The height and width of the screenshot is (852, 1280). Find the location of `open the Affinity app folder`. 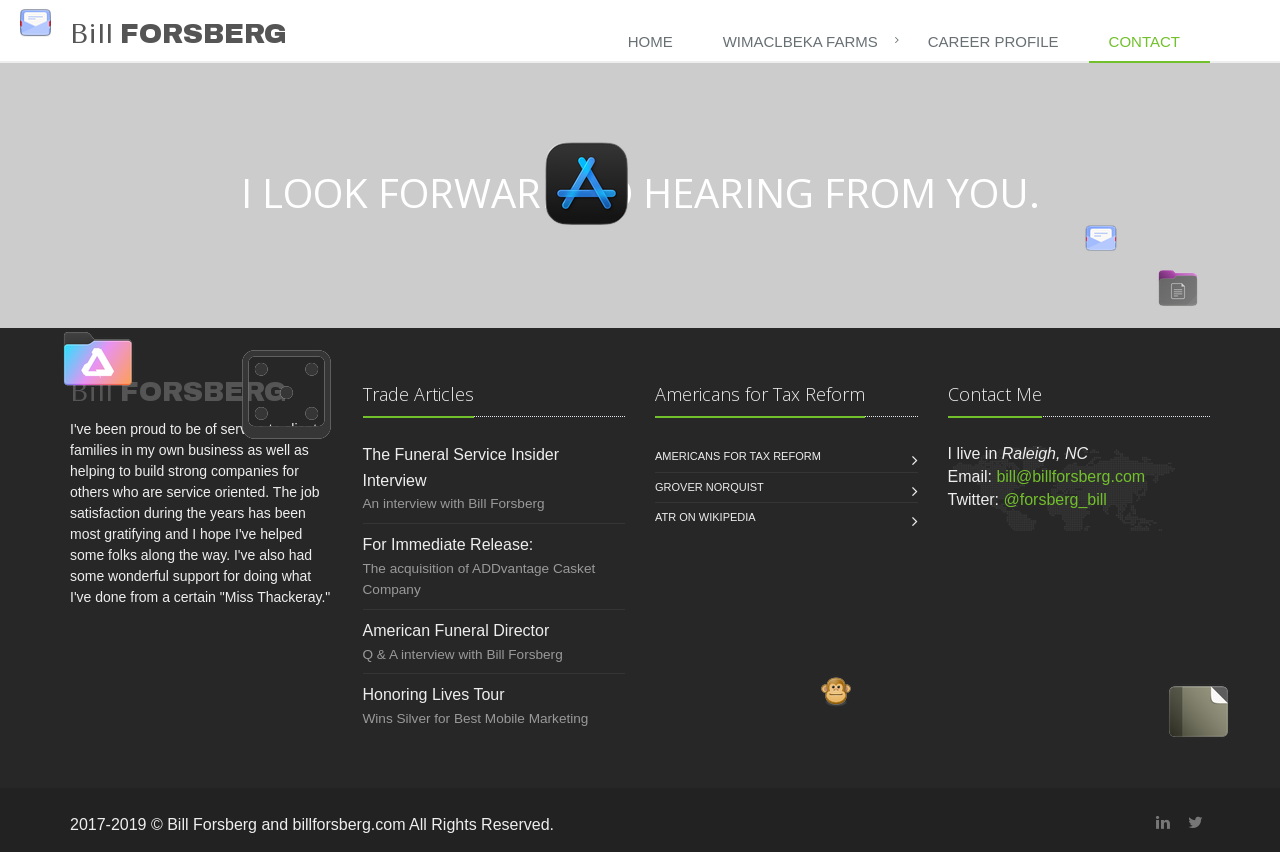

open the Affinity app folder is located at coordinates (97, 360).